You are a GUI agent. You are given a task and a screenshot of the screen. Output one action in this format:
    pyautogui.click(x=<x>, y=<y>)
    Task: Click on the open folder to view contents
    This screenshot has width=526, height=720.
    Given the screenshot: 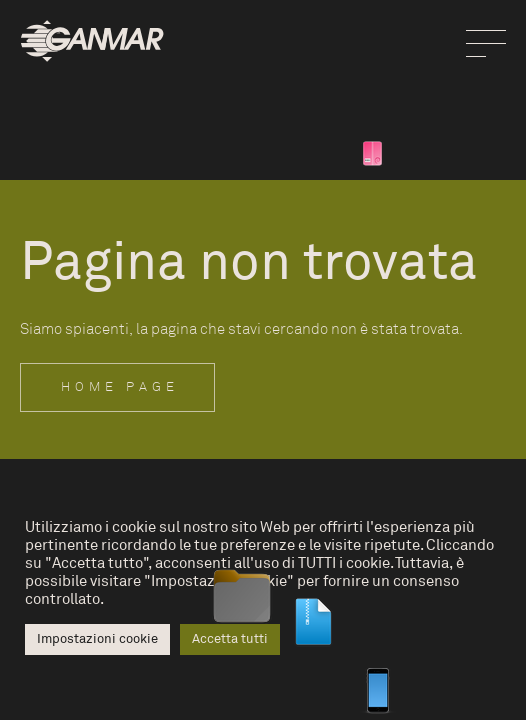 What is the action you would take?
    pyautogui.click(x=242, y=596)
    